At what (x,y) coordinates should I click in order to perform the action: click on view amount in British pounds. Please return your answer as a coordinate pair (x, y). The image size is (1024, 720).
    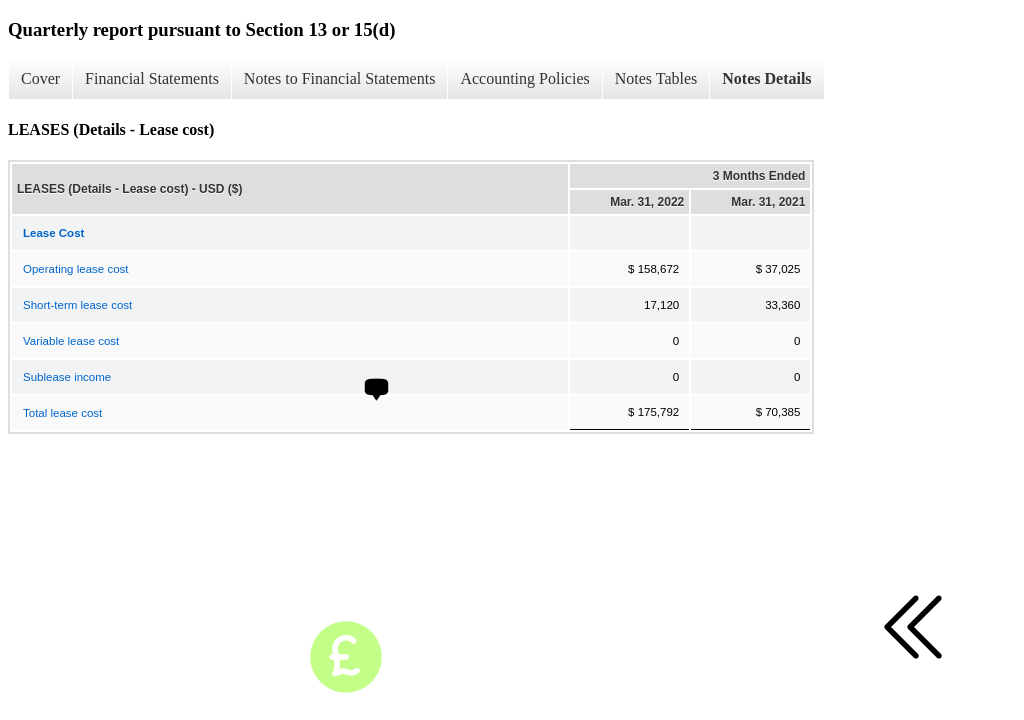
    Looking at the image, I should click on (346, 657).